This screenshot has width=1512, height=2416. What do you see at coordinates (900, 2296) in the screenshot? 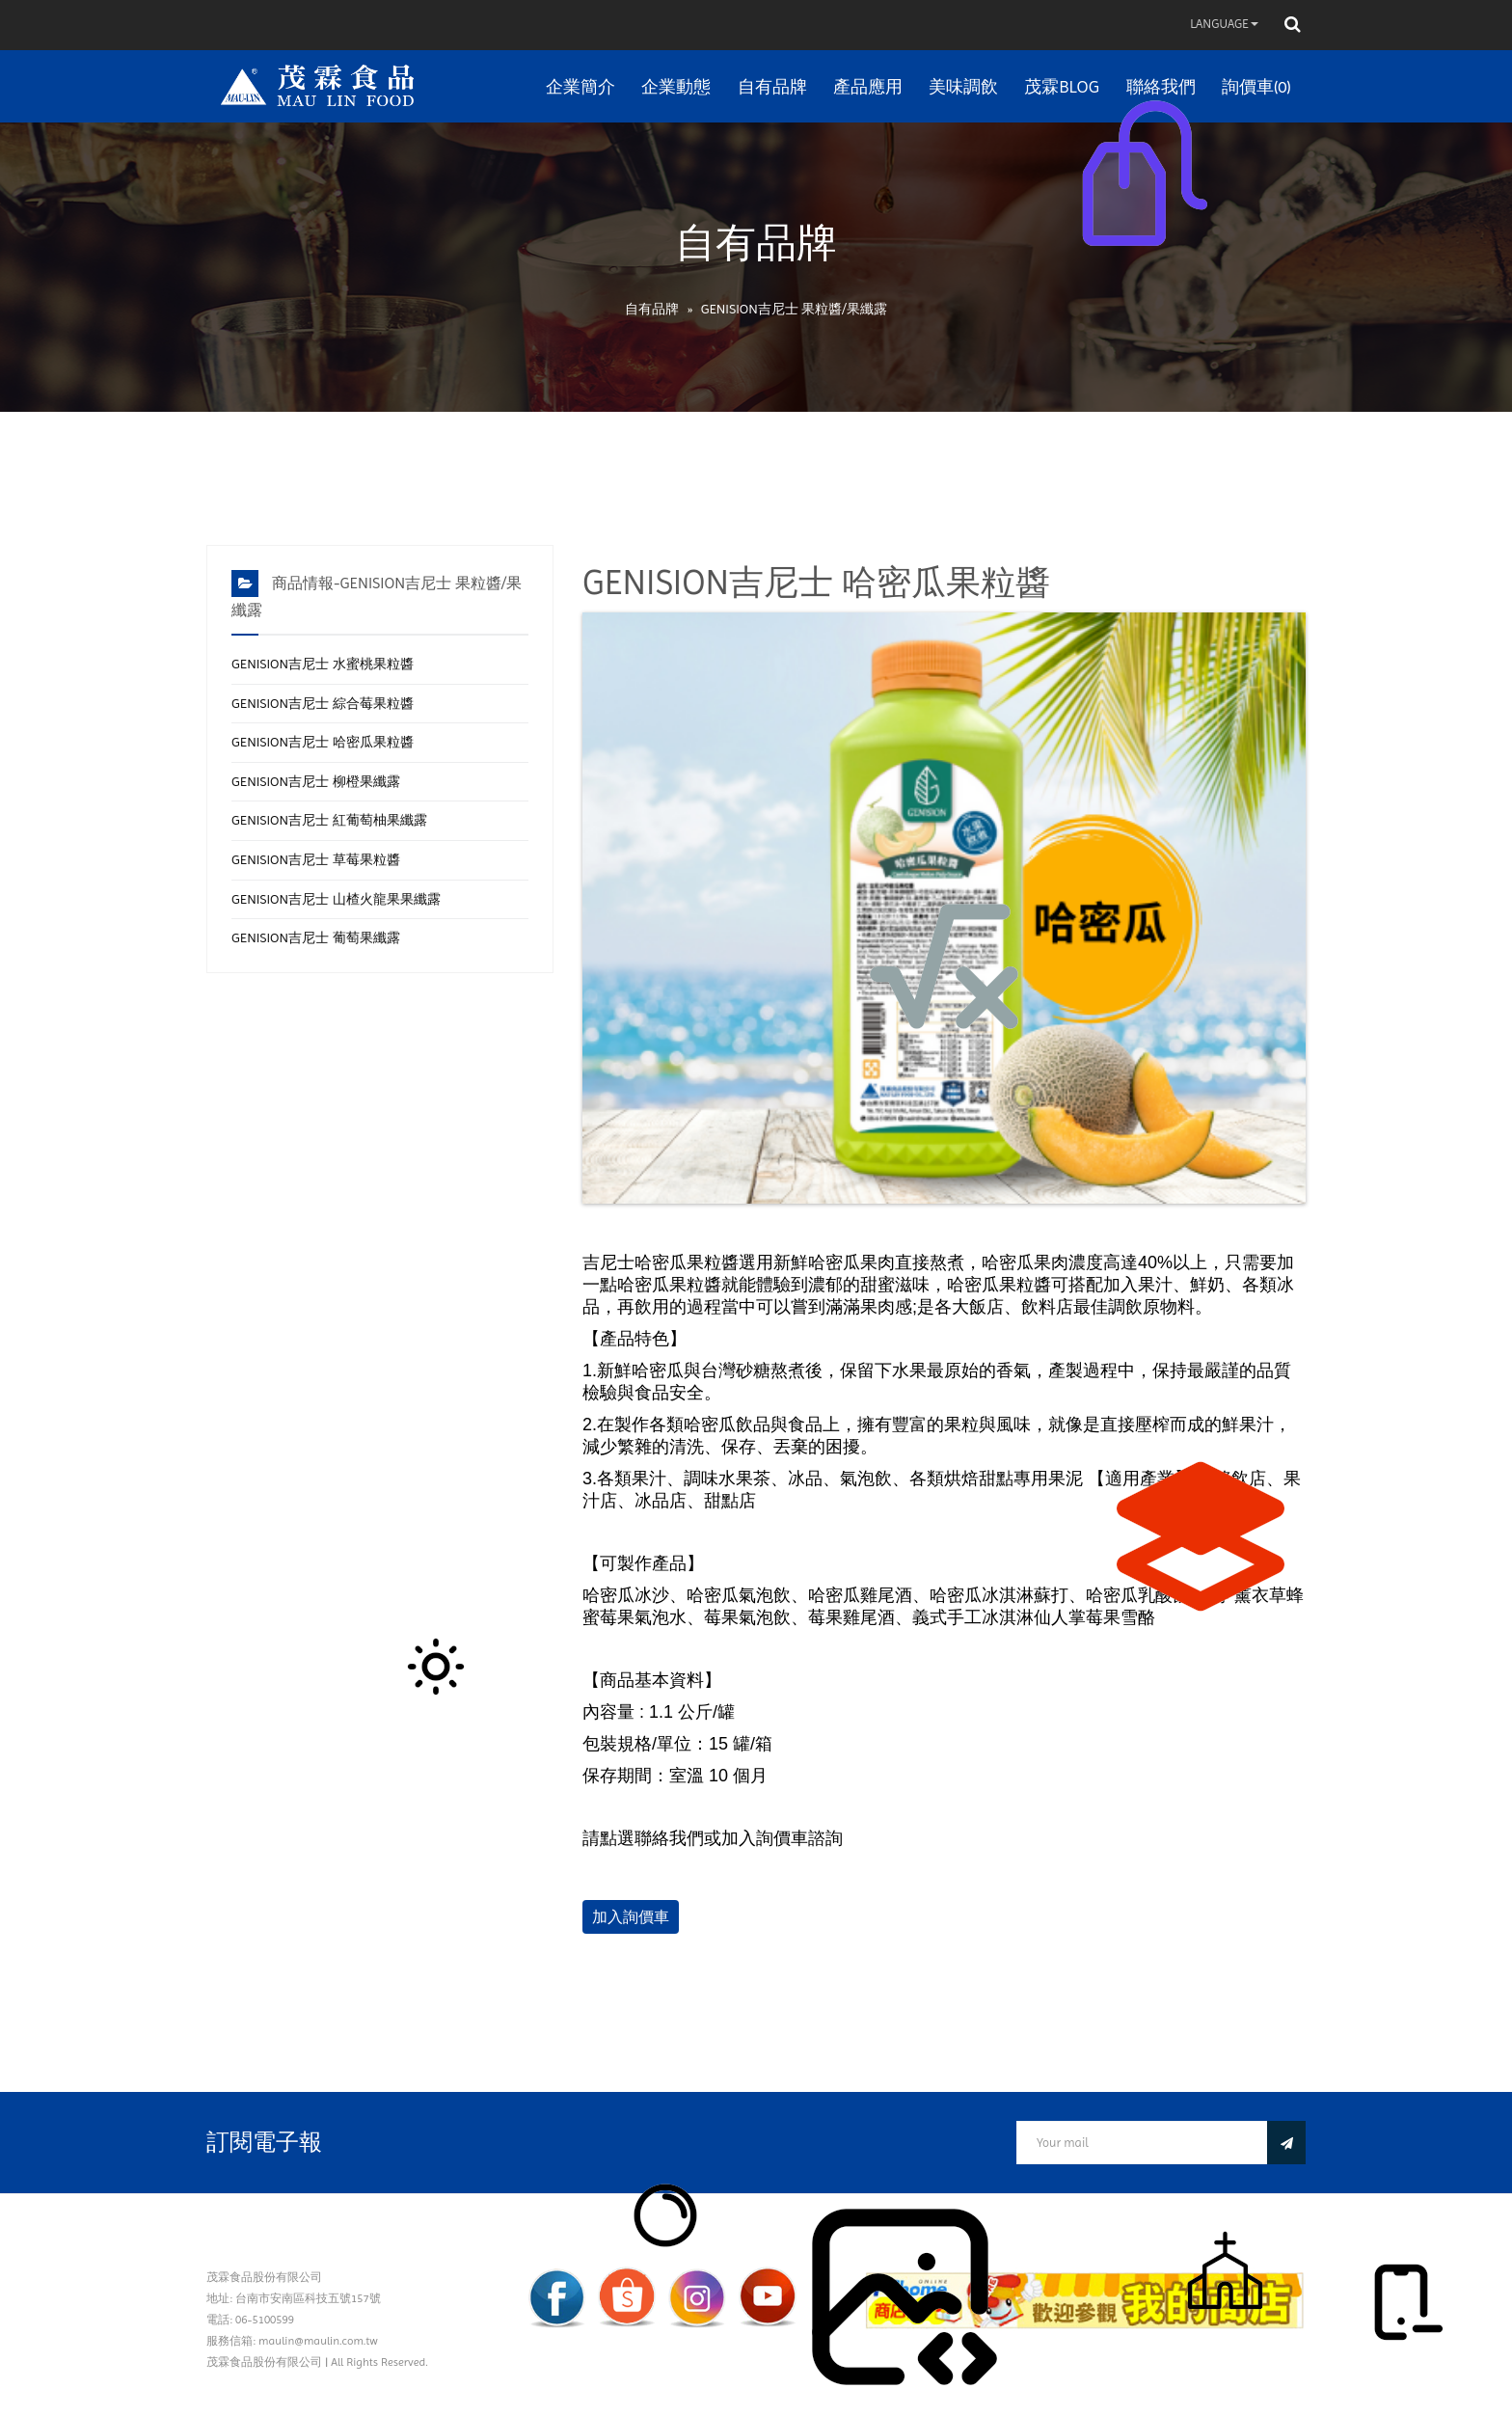
I see `view or edit image source code` at bounding box center [900, 2296].